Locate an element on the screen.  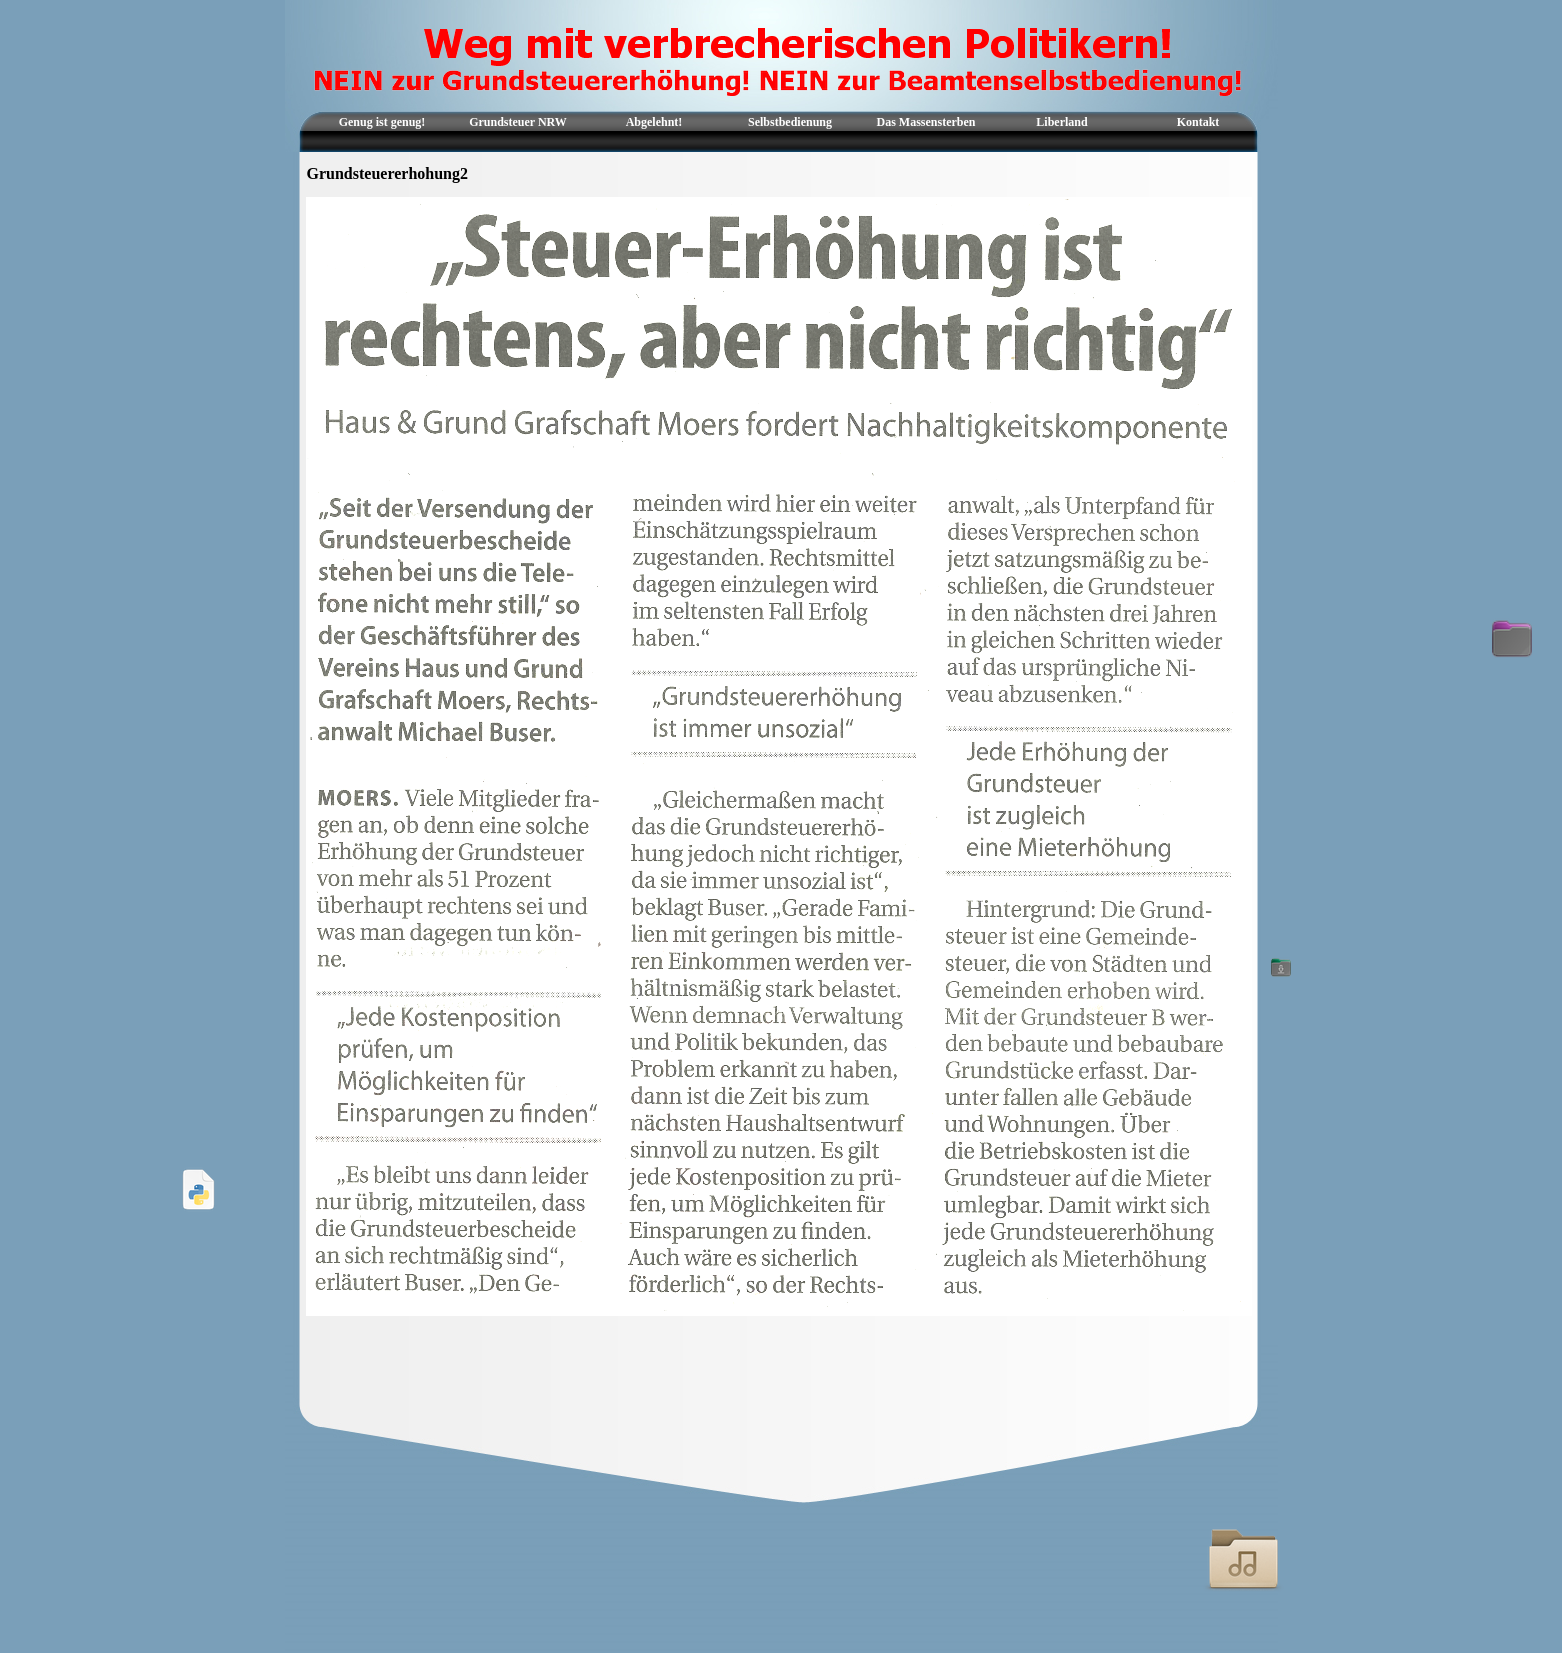
a python 3 source code file is located at coordinates (198, 1189).